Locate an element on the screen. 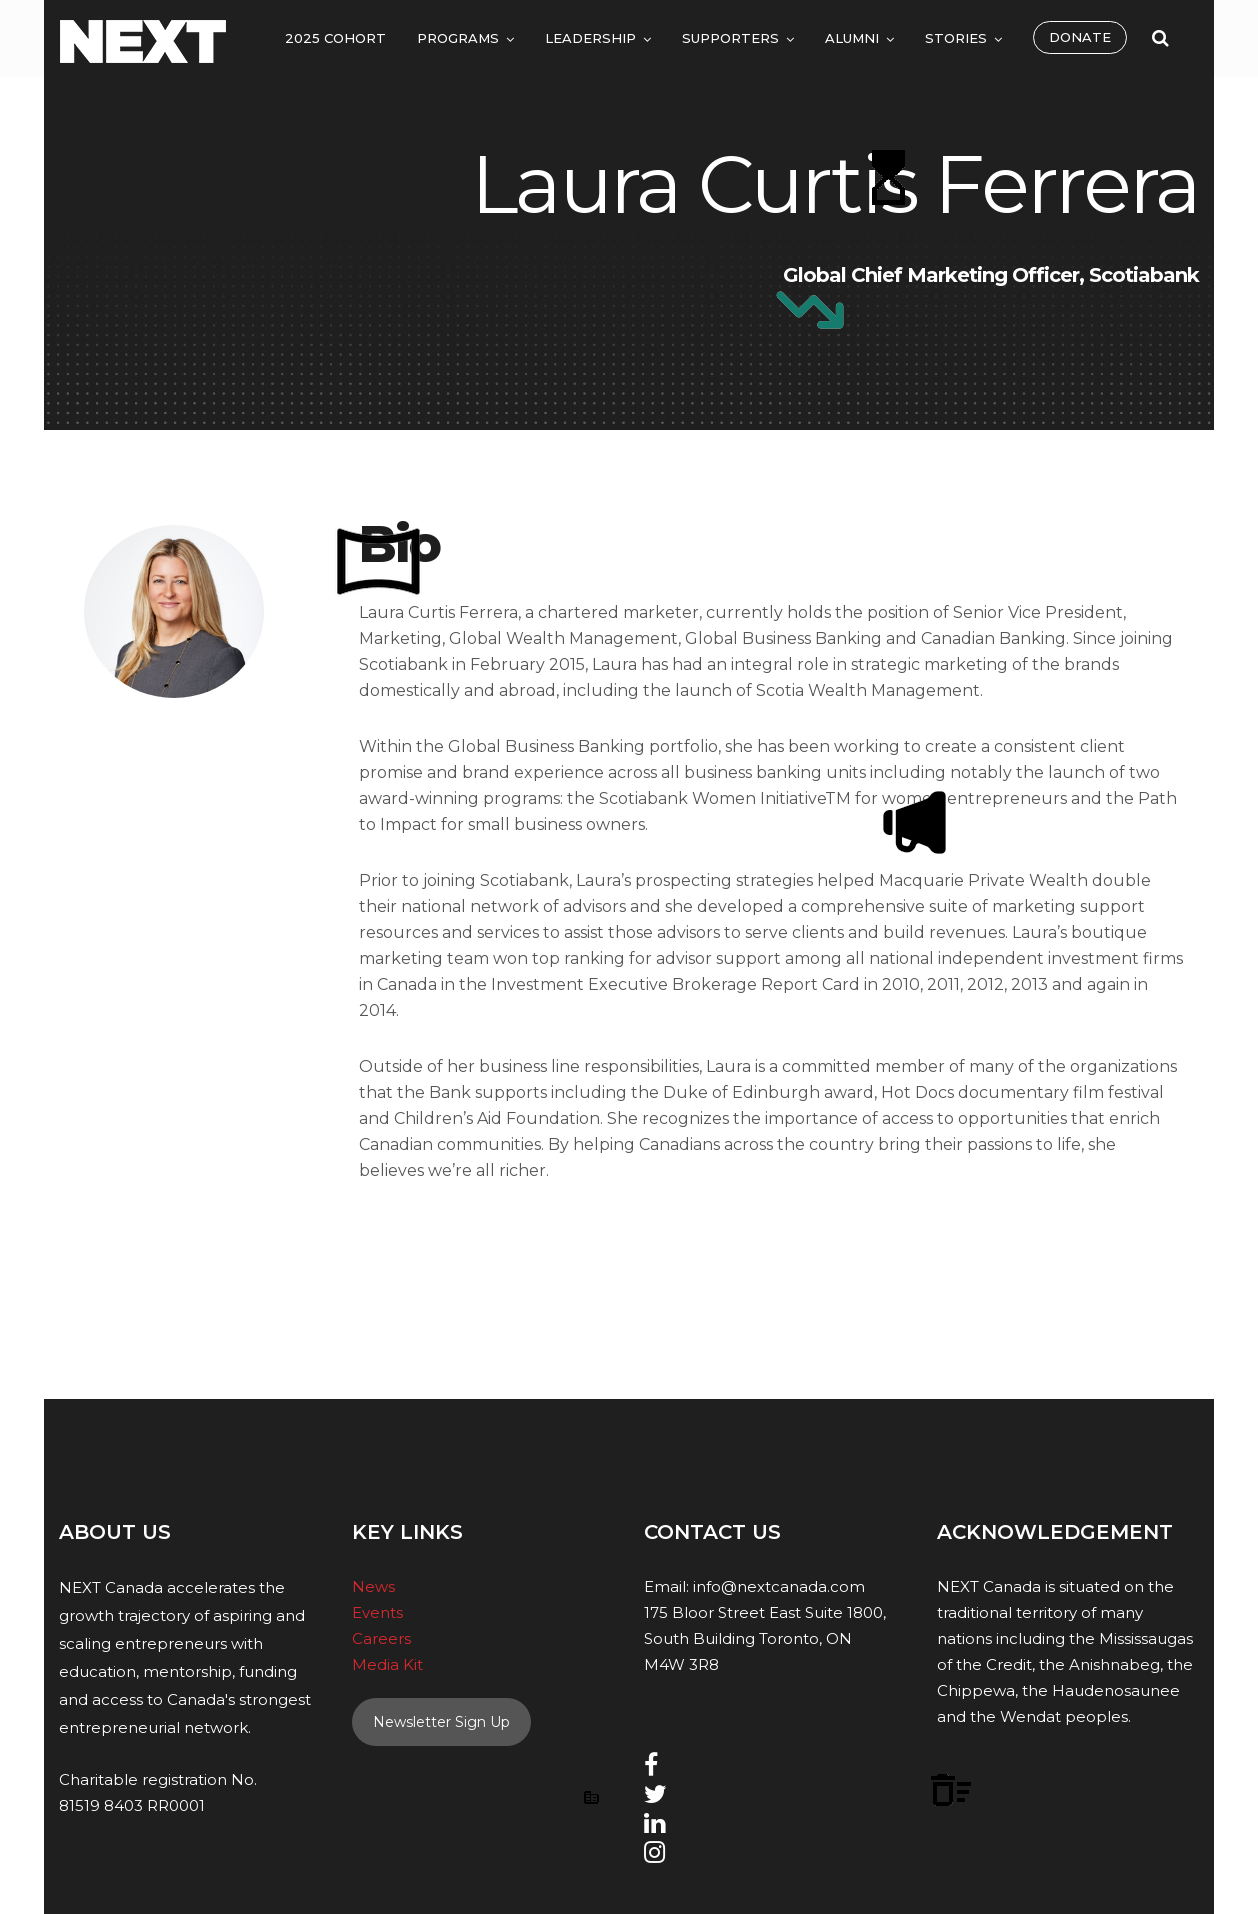  view or access an announcement channel is located at coordinates (914, 822).